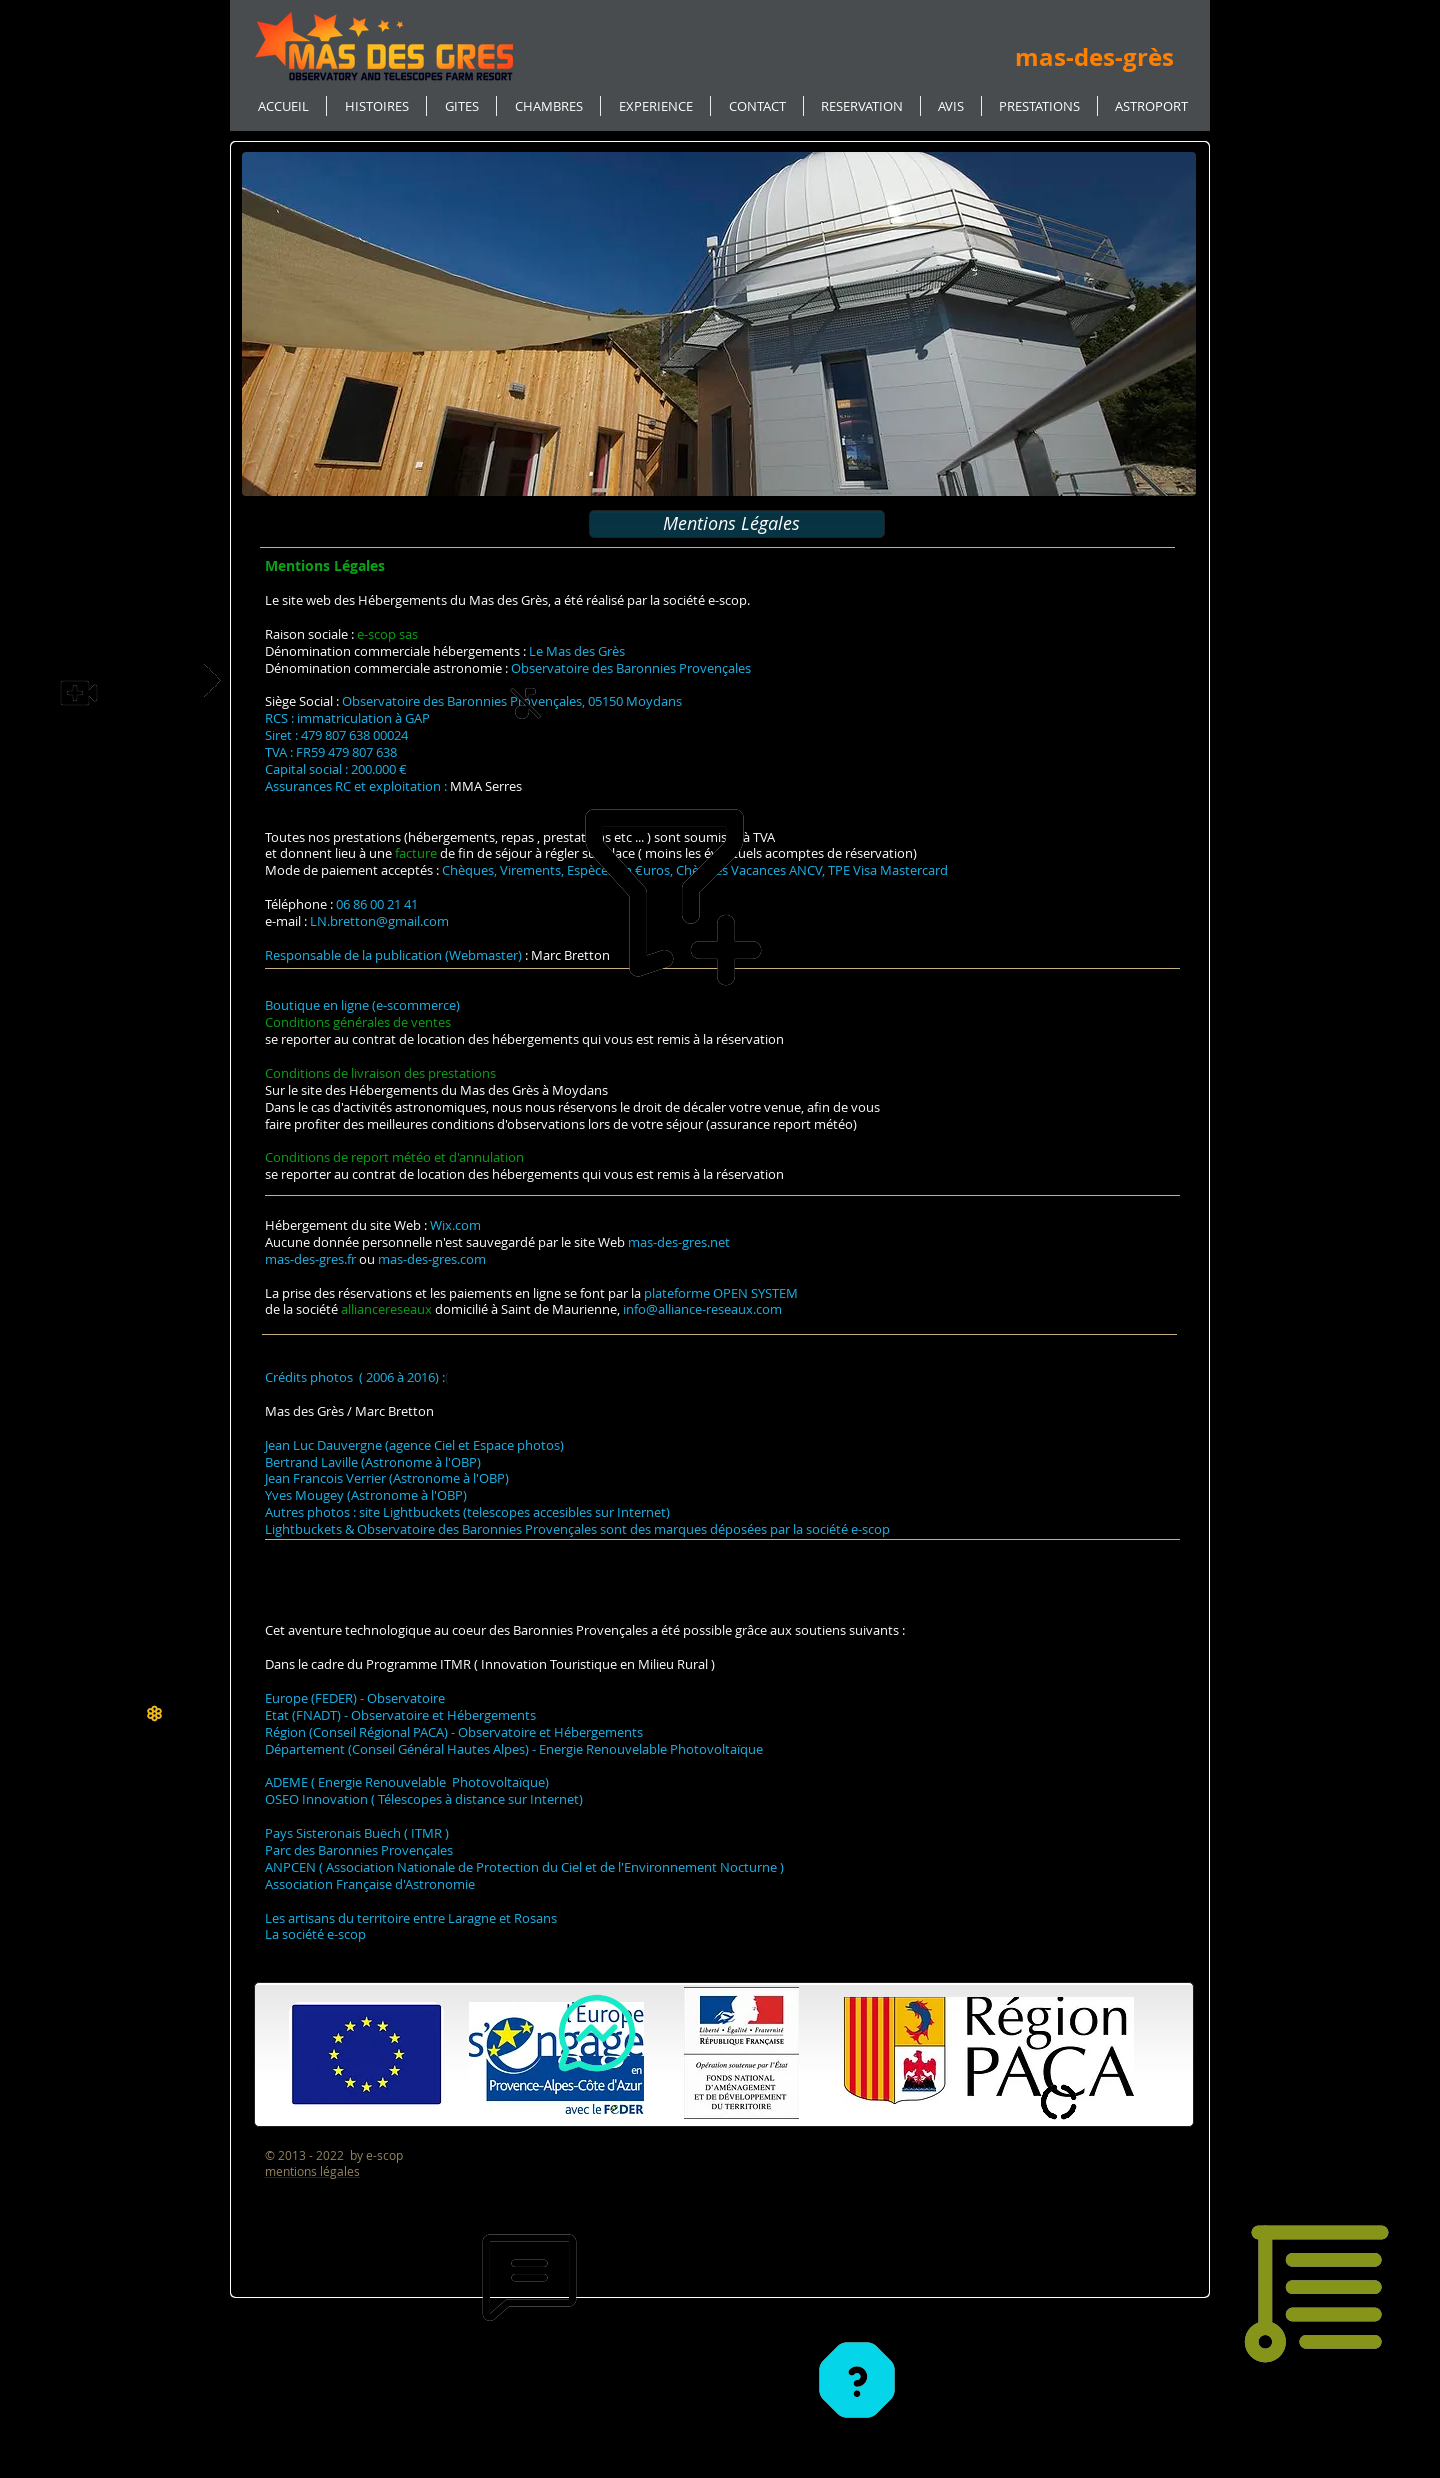  What do you see at coordinates (1320, 2294) in the screenshot?
I see `adjust window blinds or shades` at bounding box center [1320, 2294].